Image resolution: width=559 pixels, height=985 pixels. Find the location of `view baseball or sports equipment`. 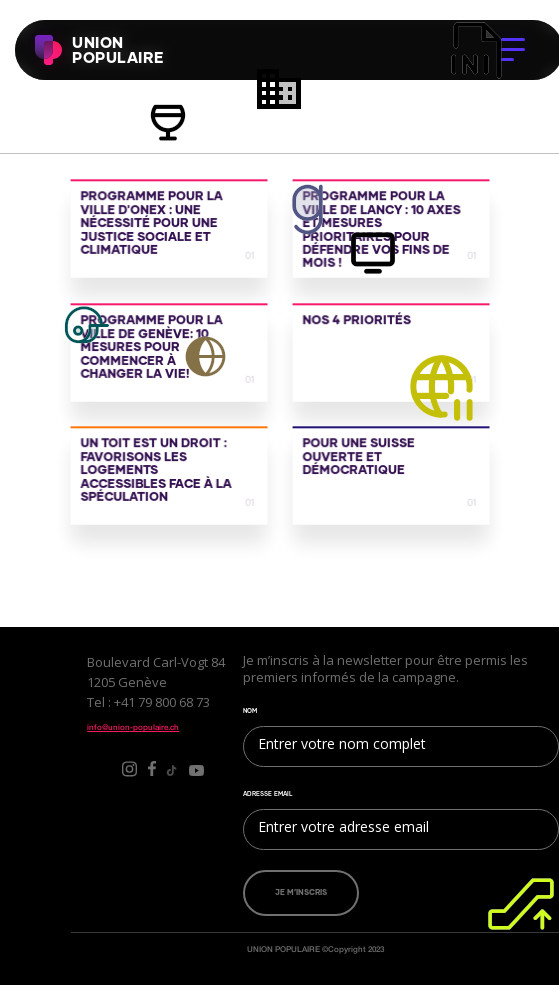

view baseball or sports equipment is located at coordinates (85, 325).